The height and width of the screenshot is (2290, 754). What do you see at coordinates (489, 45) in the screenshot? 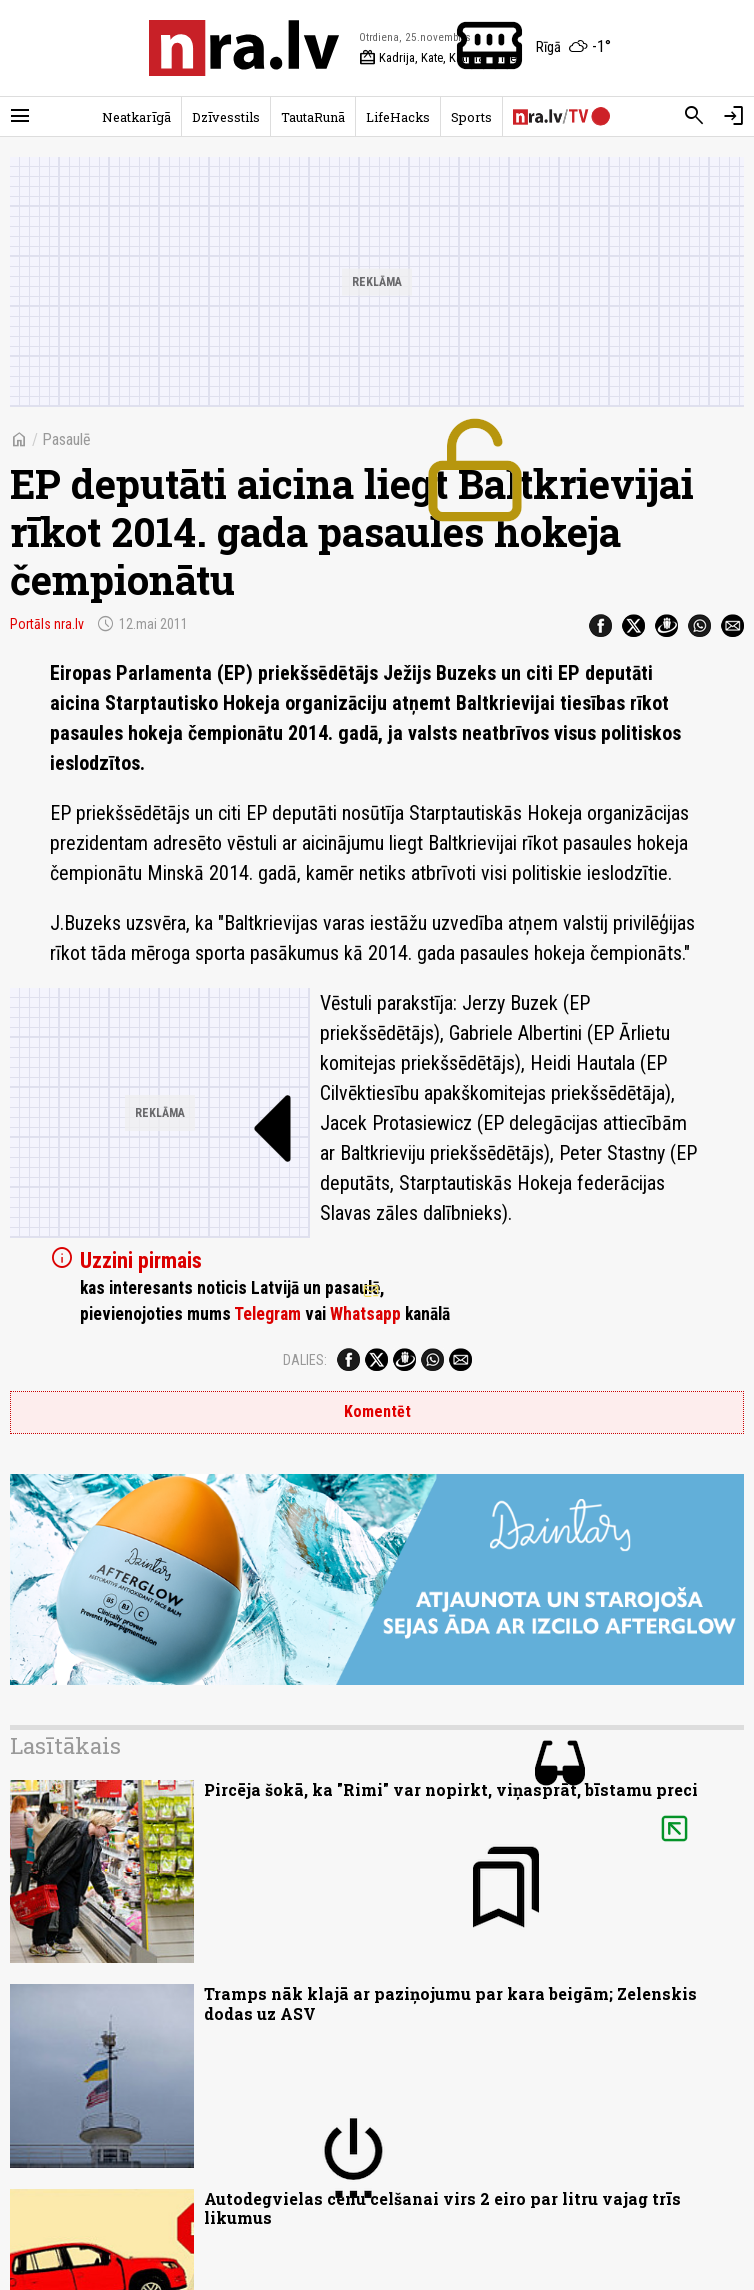
I see `access storage or memory settings` at bounding box center [489, 45].